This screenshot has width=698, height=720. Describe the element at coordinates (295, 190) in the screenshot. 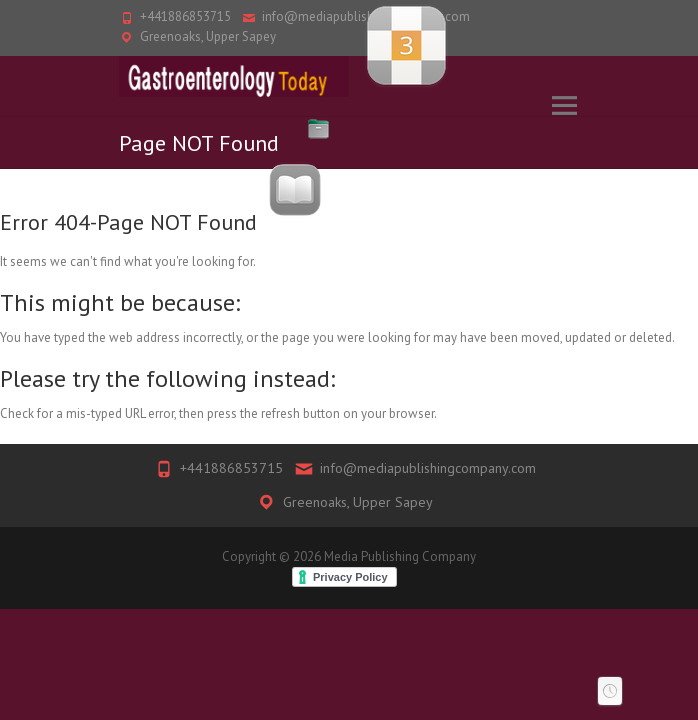

I see `open the Books app` at that location.